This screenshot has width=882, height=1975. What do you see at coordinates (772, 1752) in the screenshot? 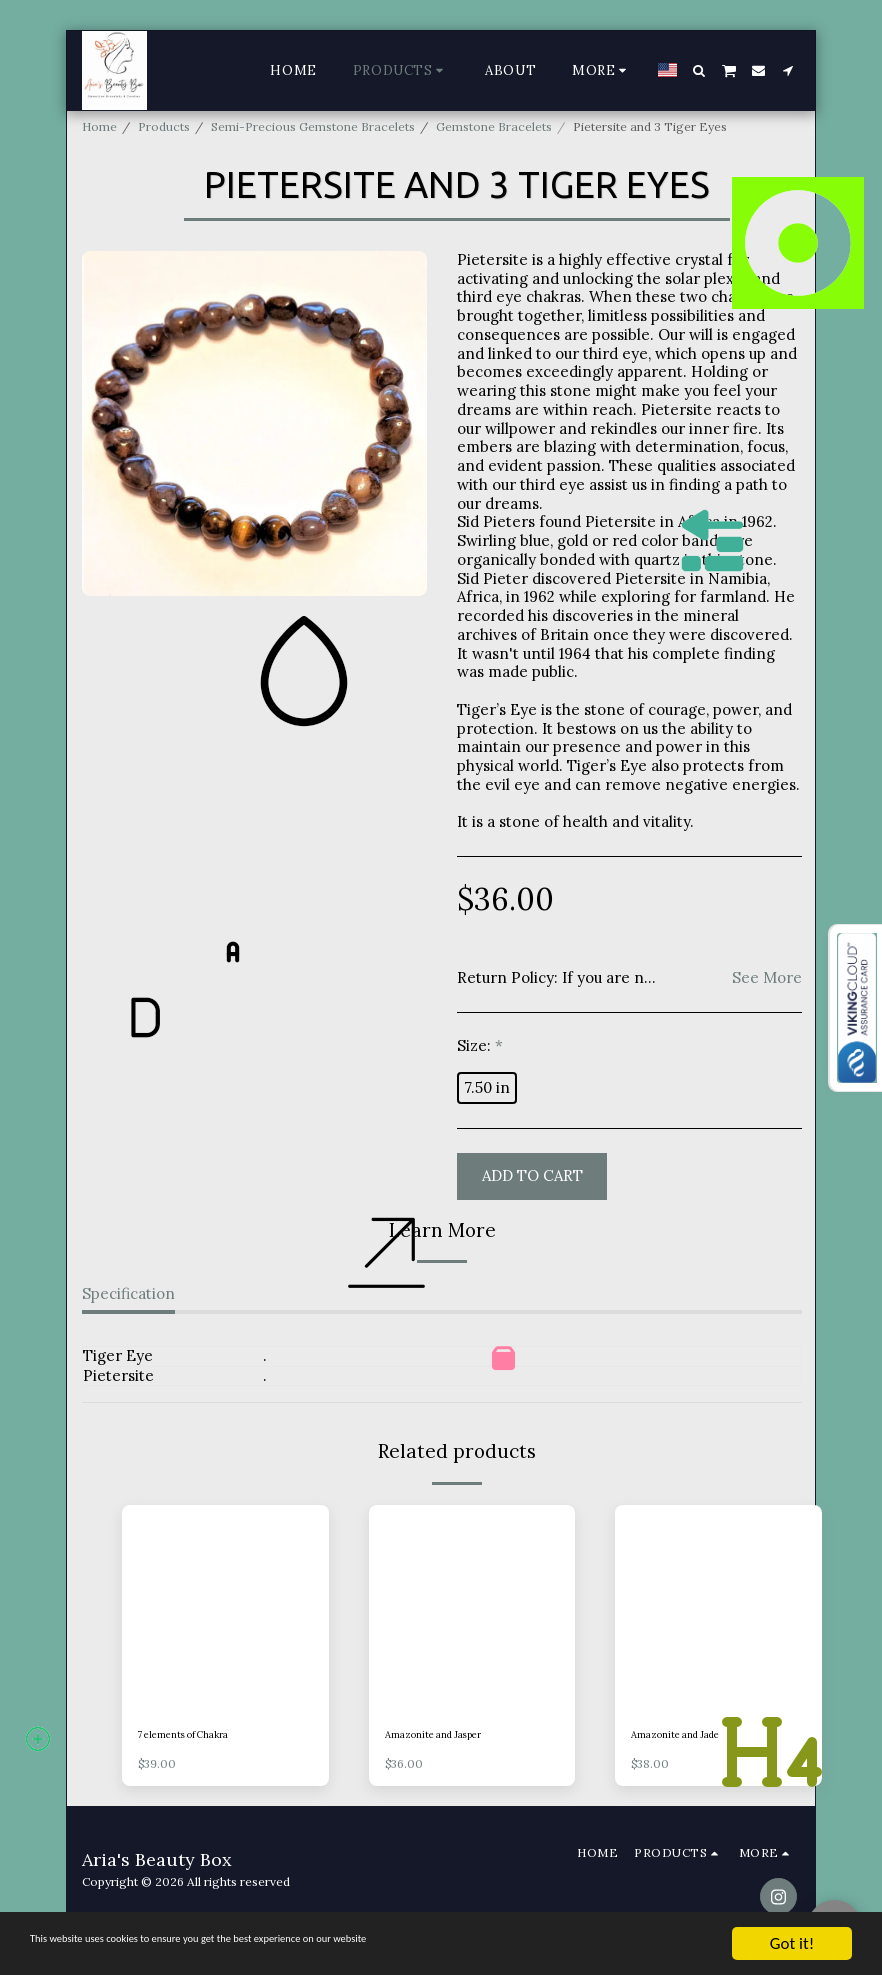
I see `format text as heading level 4` at bounding box center [772, 1752].